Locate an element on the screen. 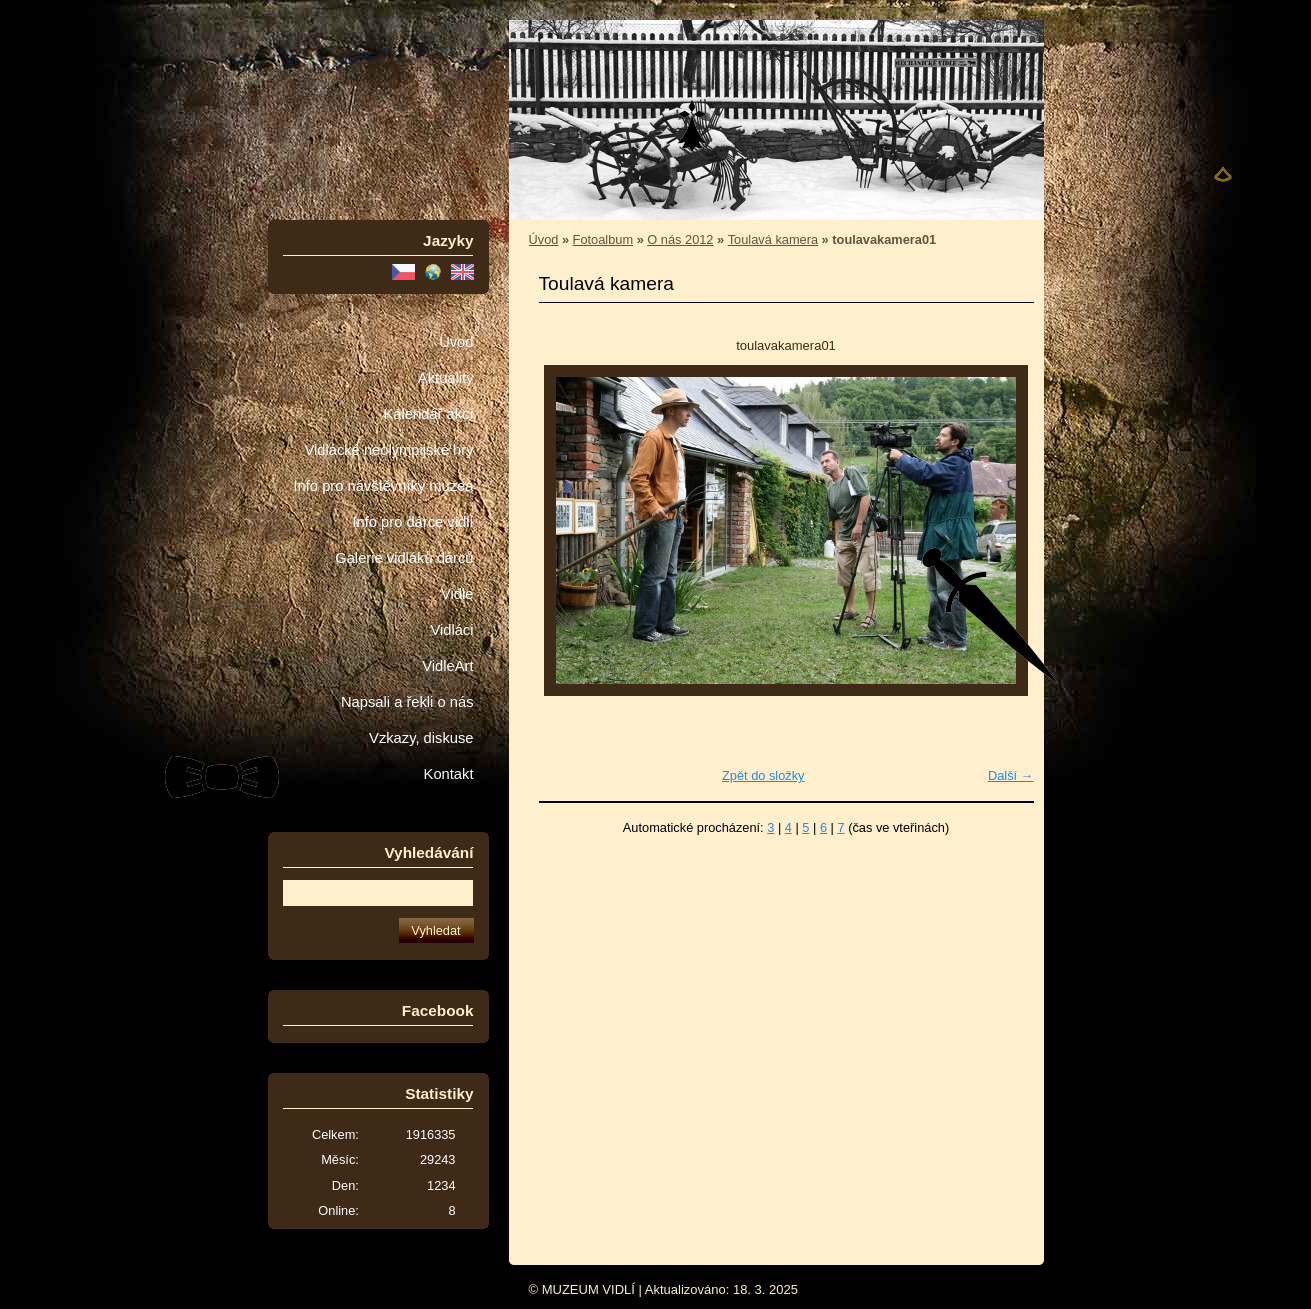 Image resolution: width=1311 pixels, height=1309 pixels. heraldic ermine symbol used in coat of arms or crest designs is located at coordinates (692, 126).